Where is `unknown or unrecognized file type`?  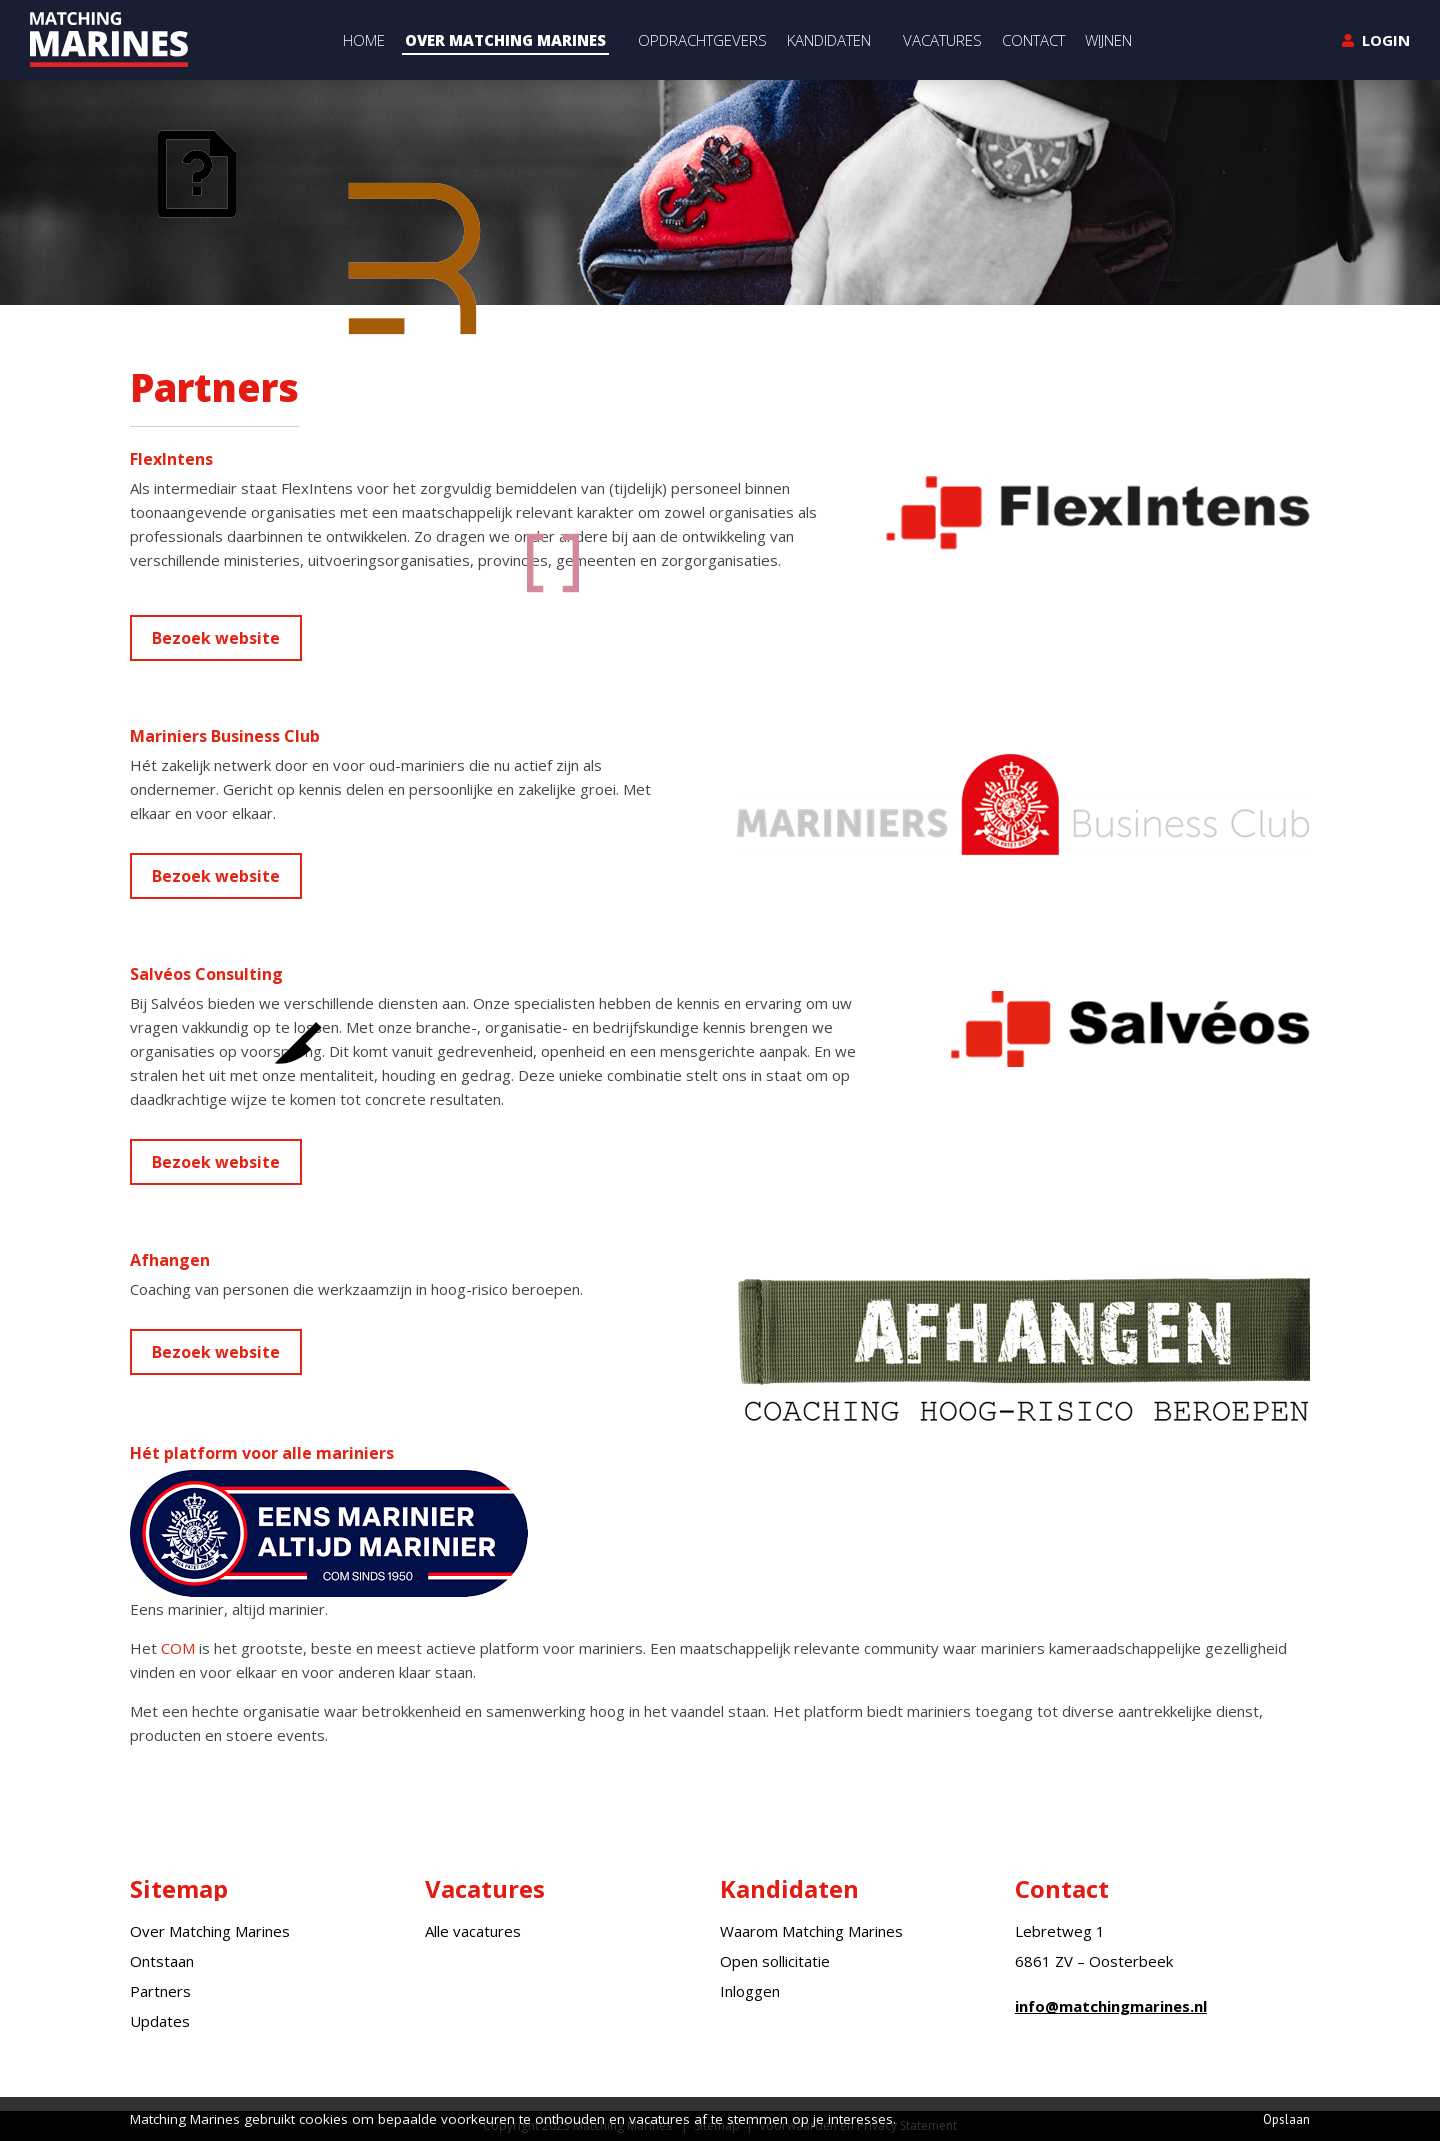 unknown or unrecognized file type is located at coordinates (197, 174).